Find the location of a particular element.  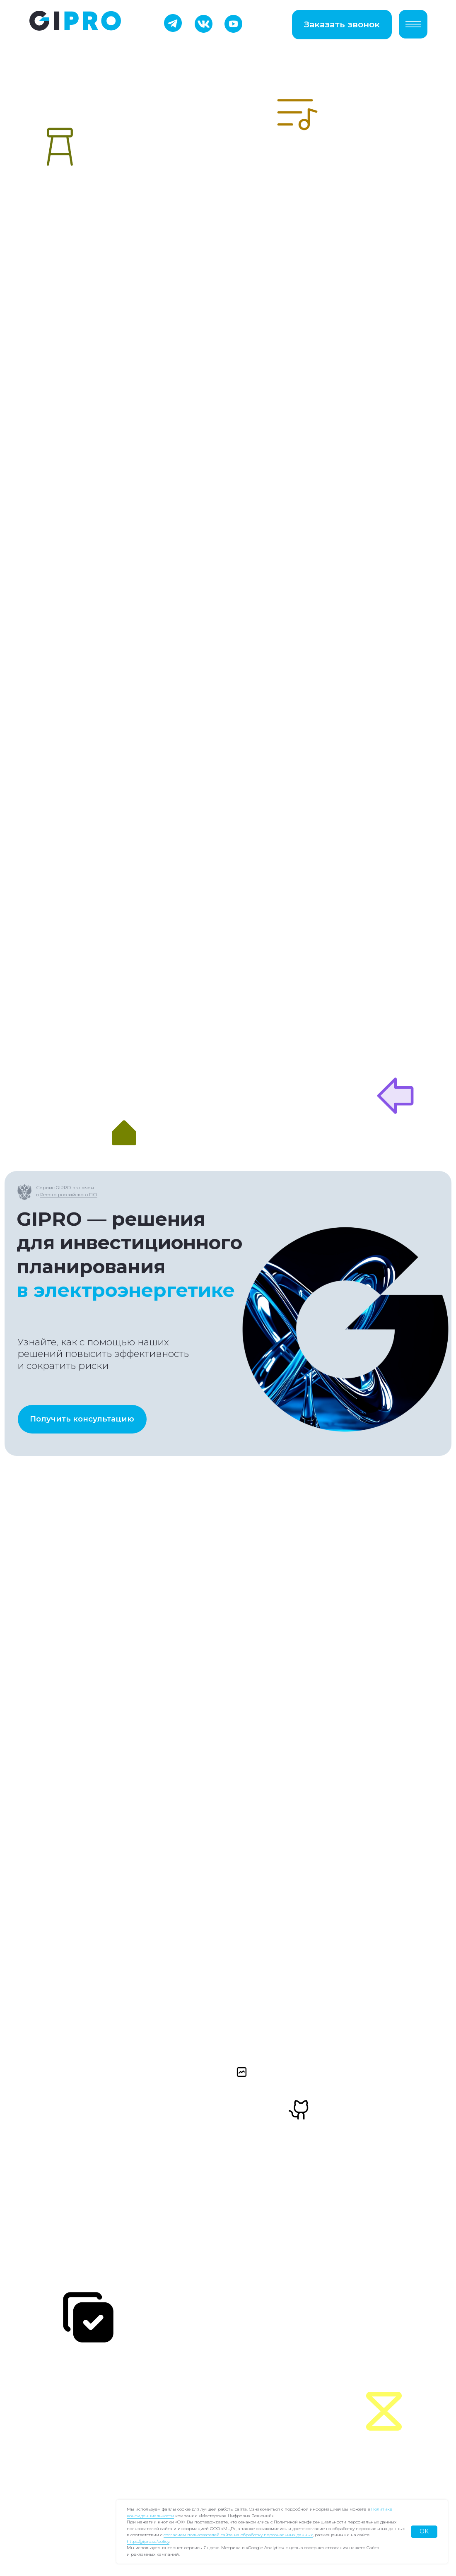

browse furniture or seating options is located at coordinates (60, 147).